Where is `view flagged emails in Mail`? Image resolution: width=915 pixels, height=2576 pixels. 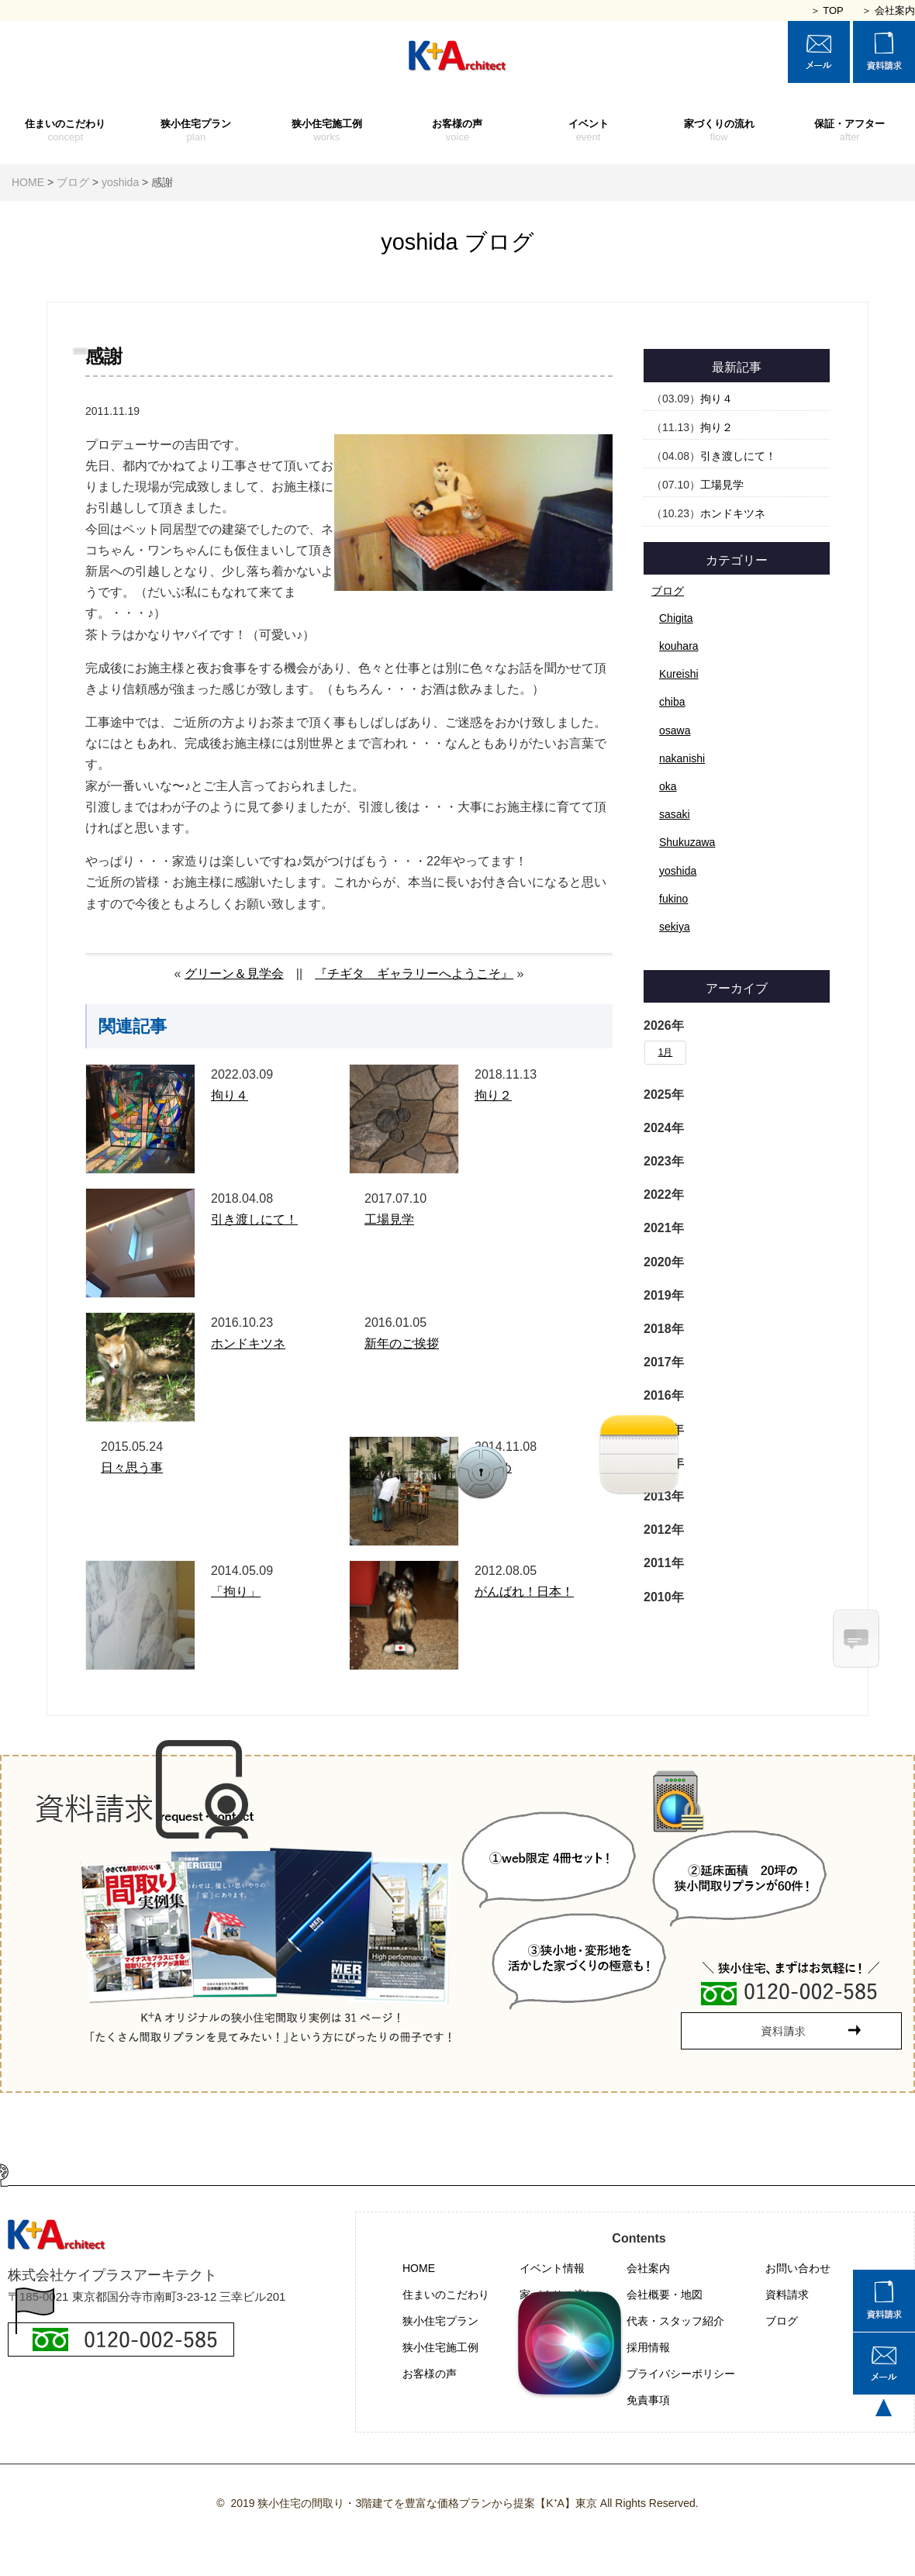 view flagged emails in Mail is located at coordinates (35, 2311).